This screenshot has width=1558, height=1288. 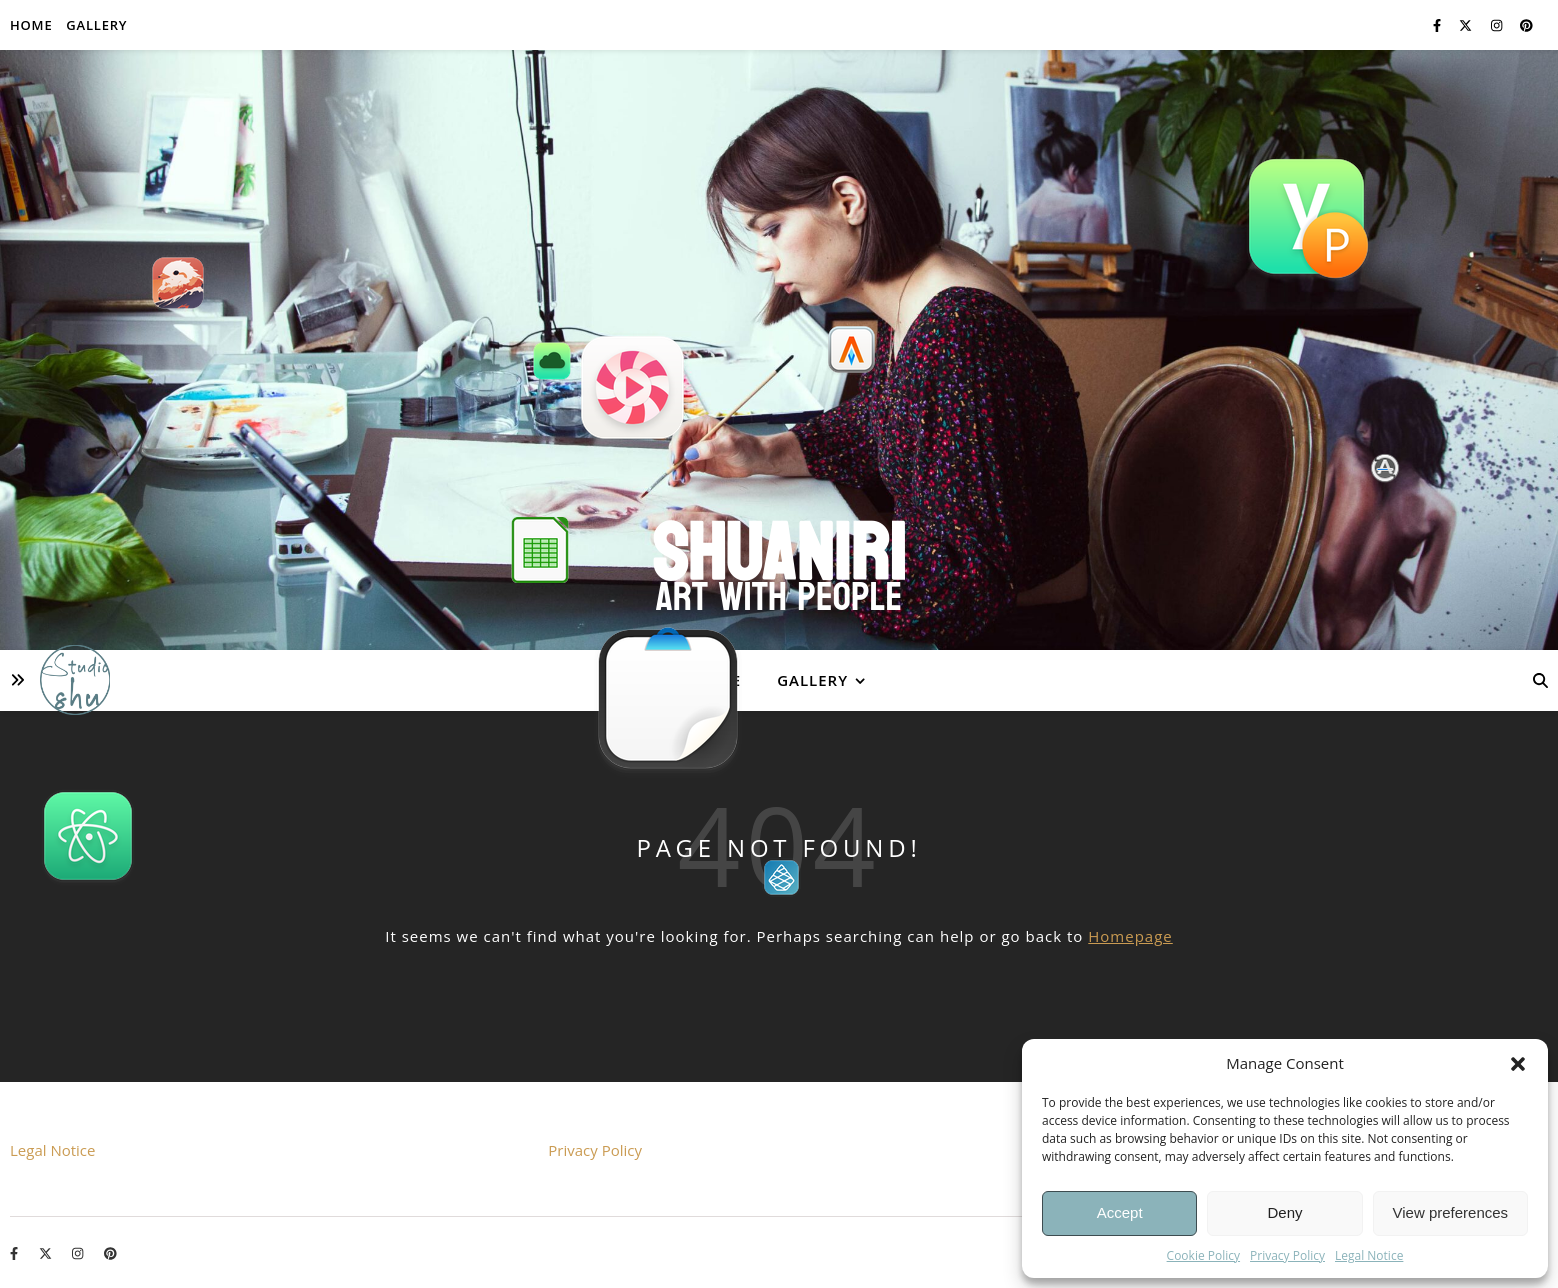 I want to click on open Atom text editor, so click(x=88, y=836).